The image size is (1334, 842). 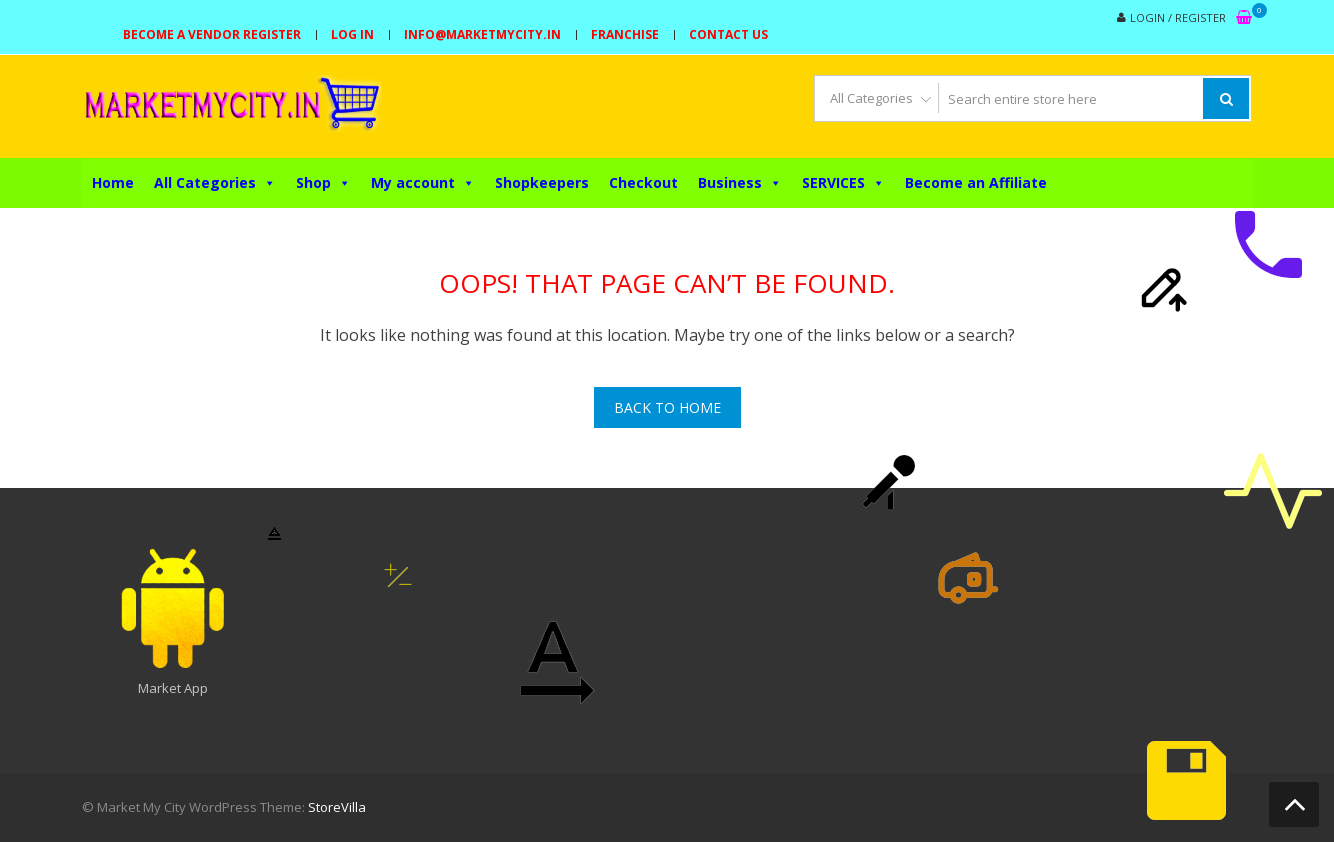 I want to click on set text to horizontal orientation, so click(x=553, y=663).